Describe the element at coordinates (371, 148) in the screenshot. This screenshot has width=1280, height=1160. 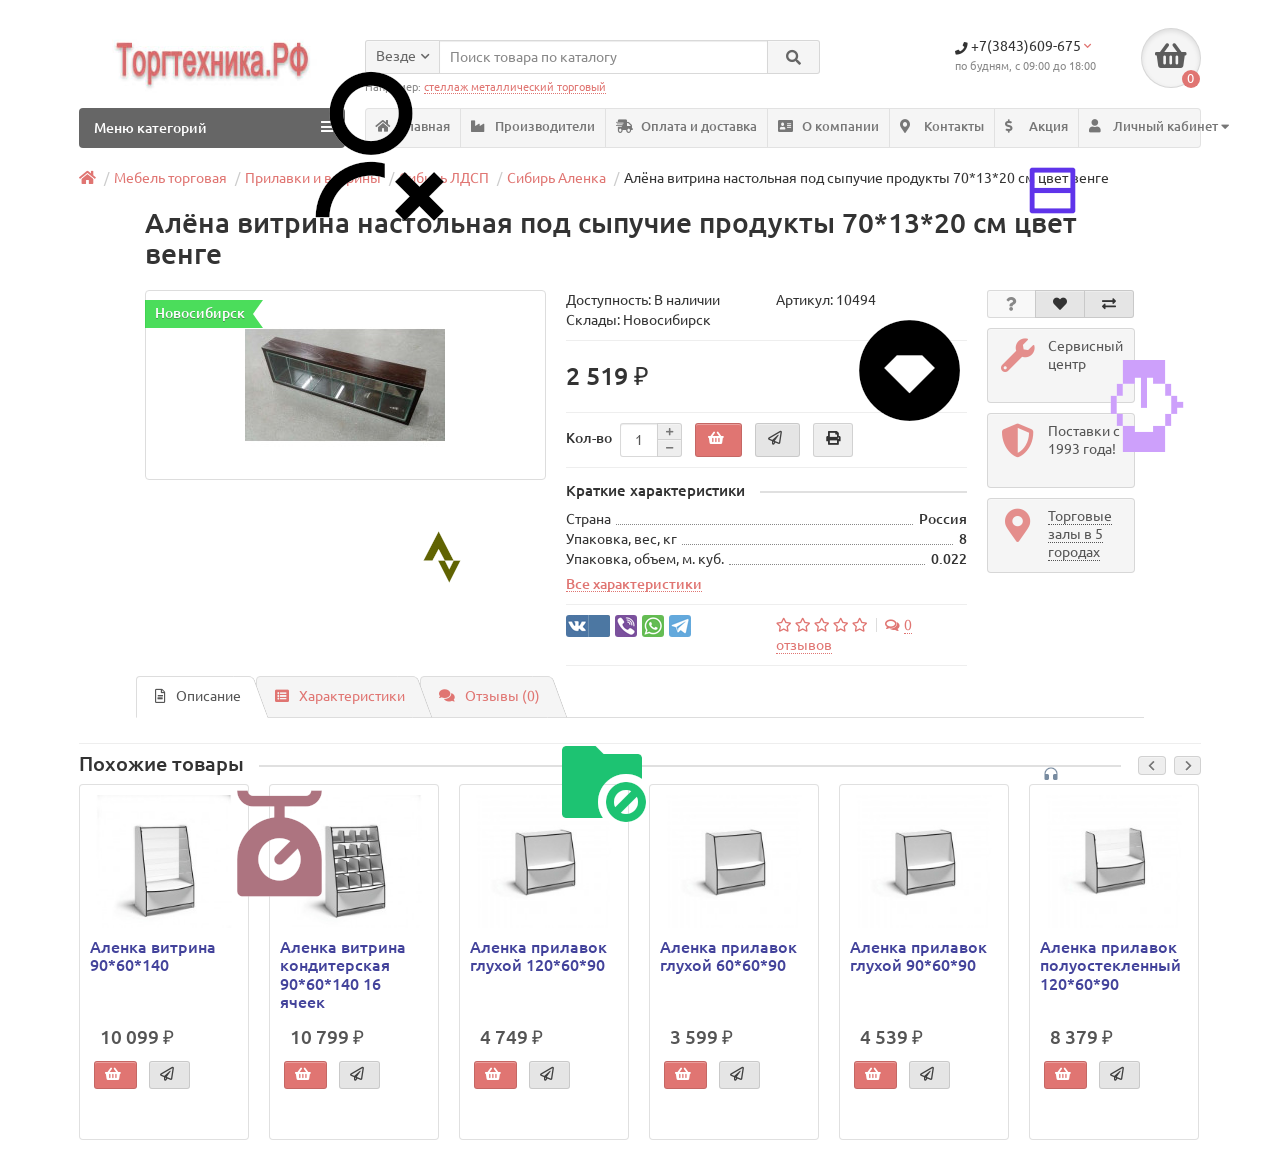
I see `unfollow a user` at that location.